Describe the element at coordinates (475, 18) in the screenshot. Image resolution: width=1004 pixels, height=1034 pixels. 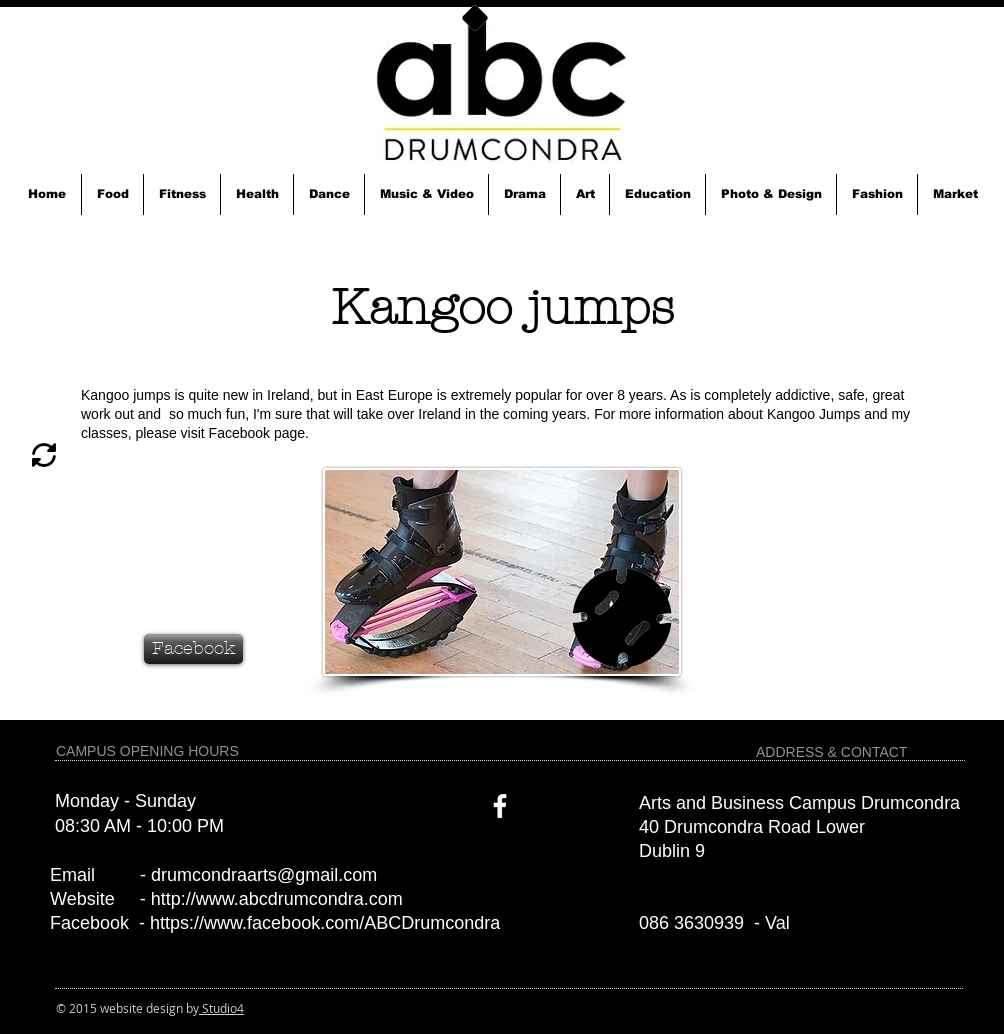
I see `indicates premium or pro membership status` at that location.